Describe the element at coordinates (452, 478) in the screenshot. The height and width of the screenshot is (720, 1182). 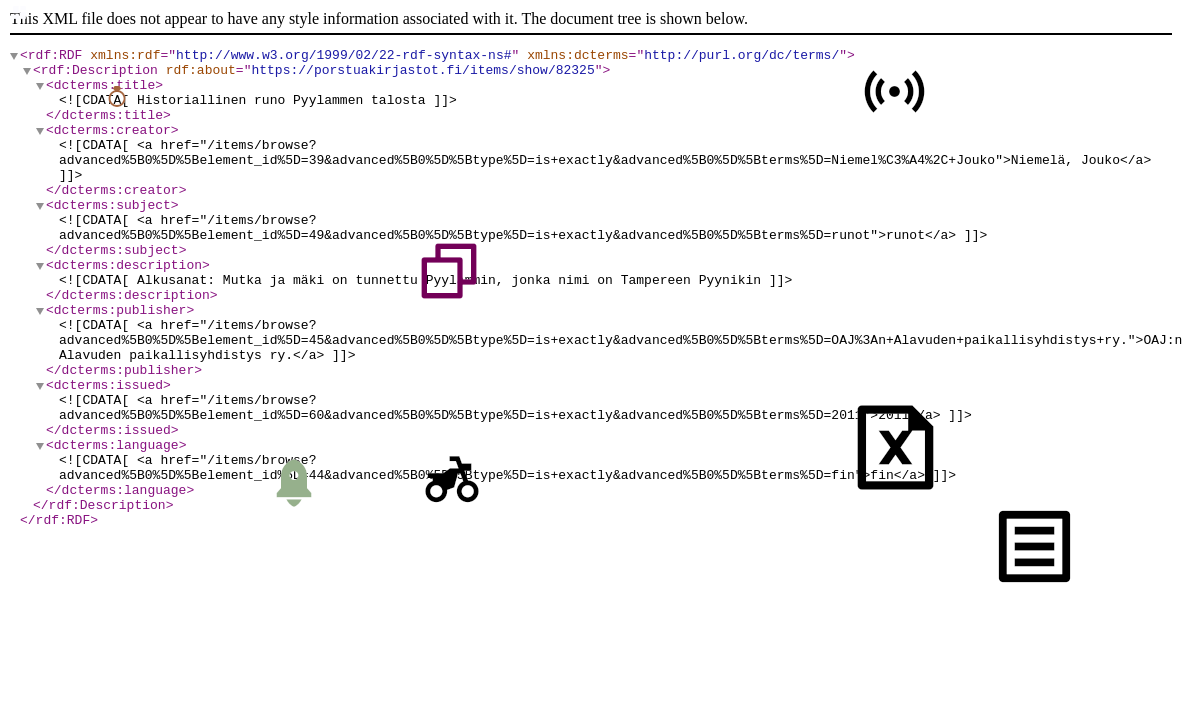
I see `select motorcycle as transportation mode` at that location.